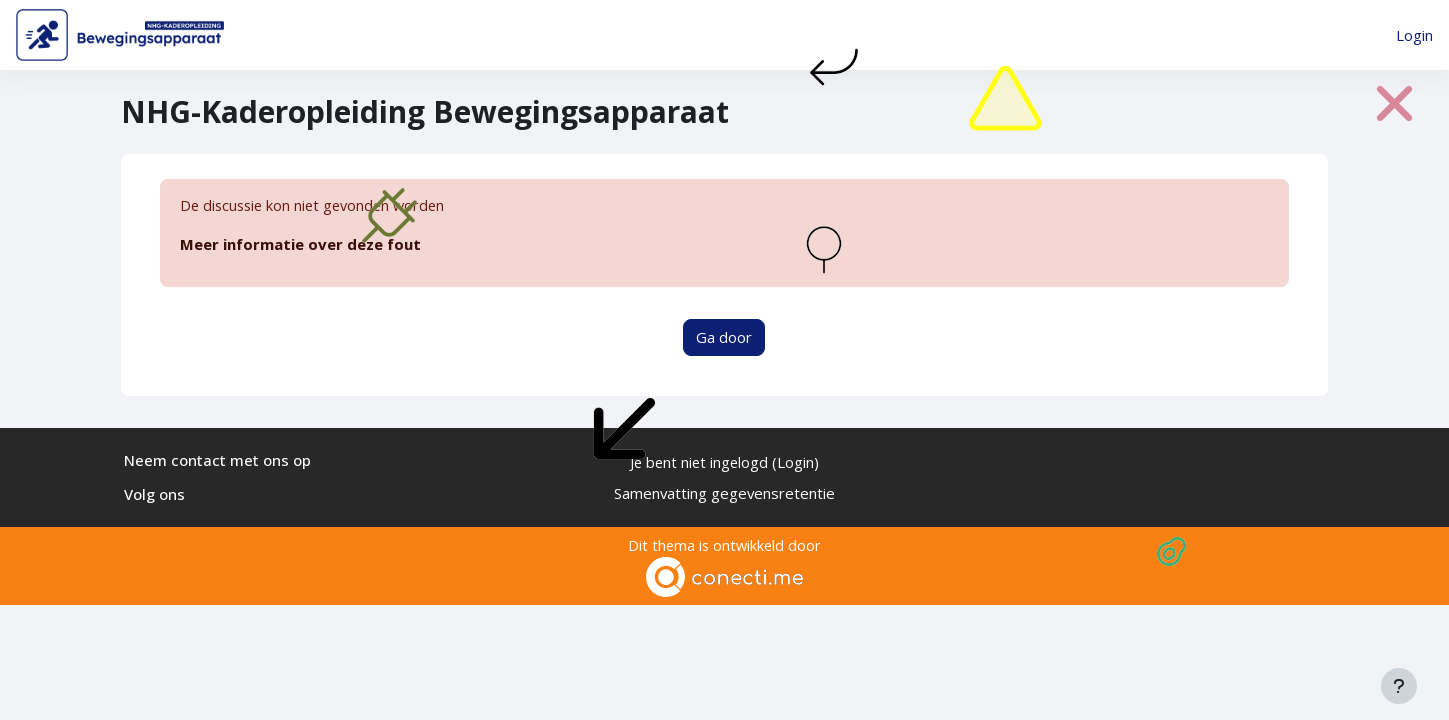 This screenshot has height=720, width=1449. What do you see at coordinates (1005, 99) in the screenshot?
I see `play or start media content` at bounding box center [1005, 99].